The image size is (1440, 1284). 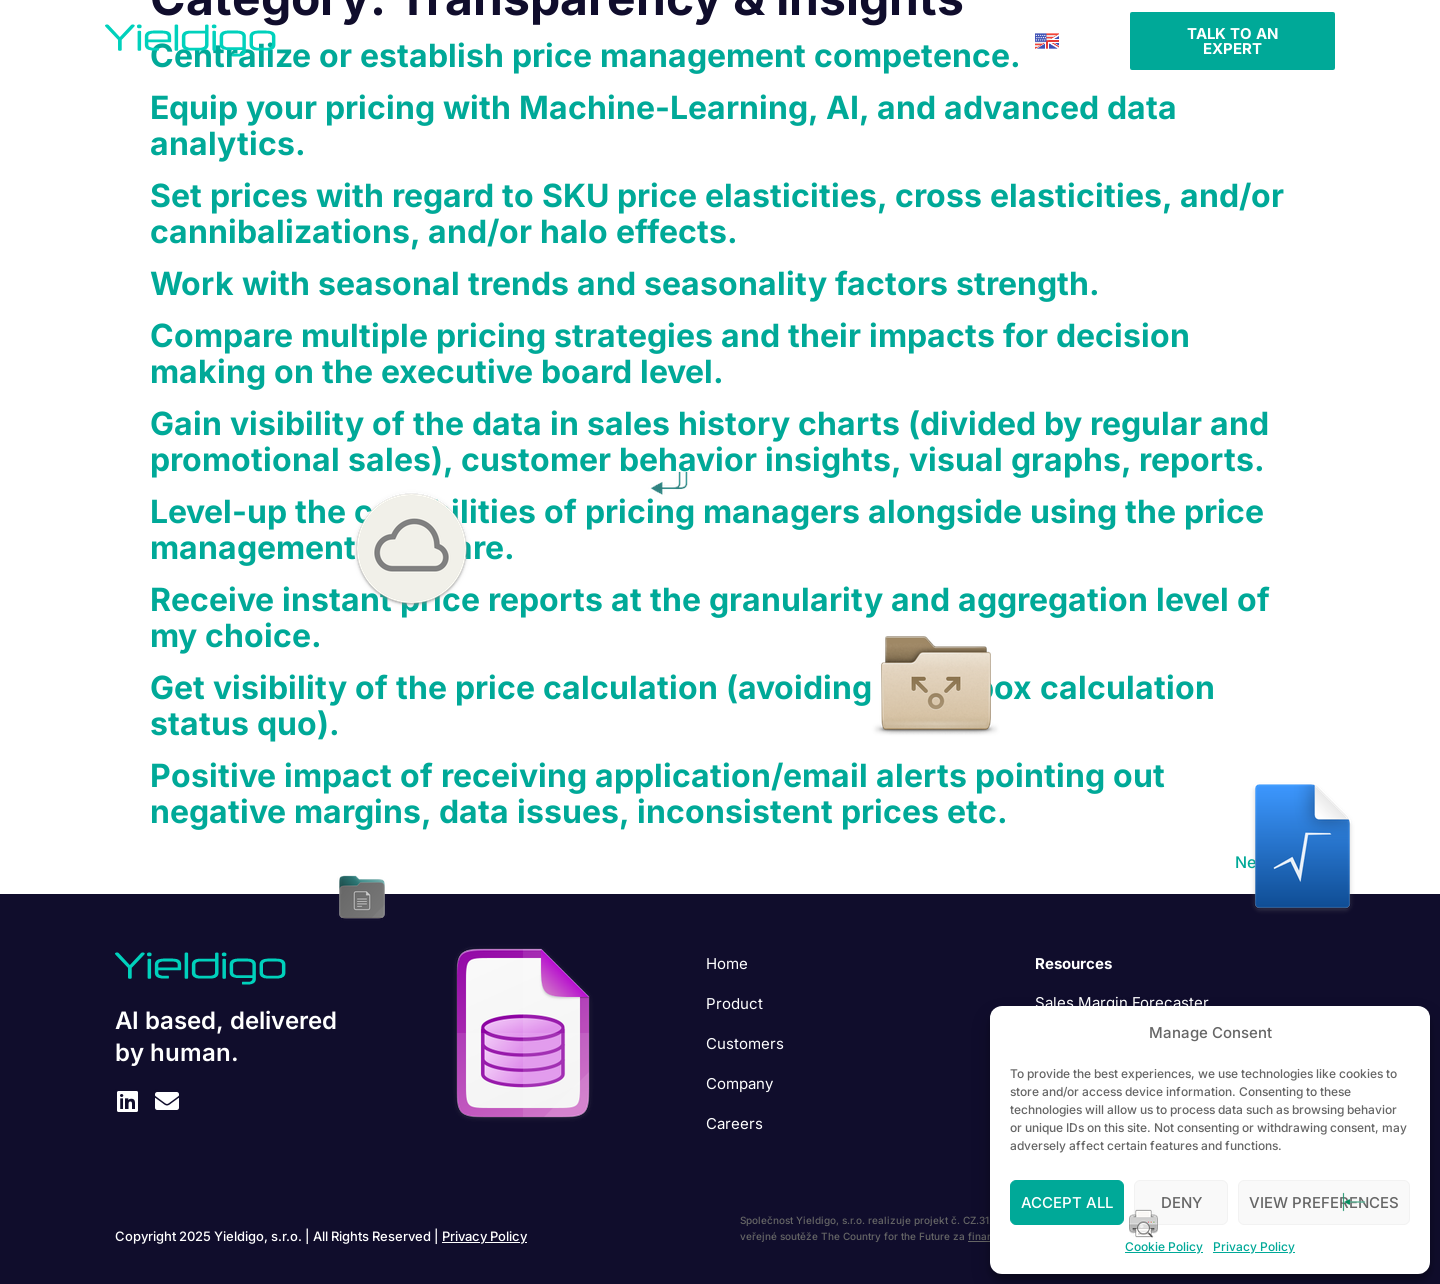 What do you see at coordinates (523, 1033) in the screenshot?
I see `libreoffice base database file` at bounding box center [523, 1033].